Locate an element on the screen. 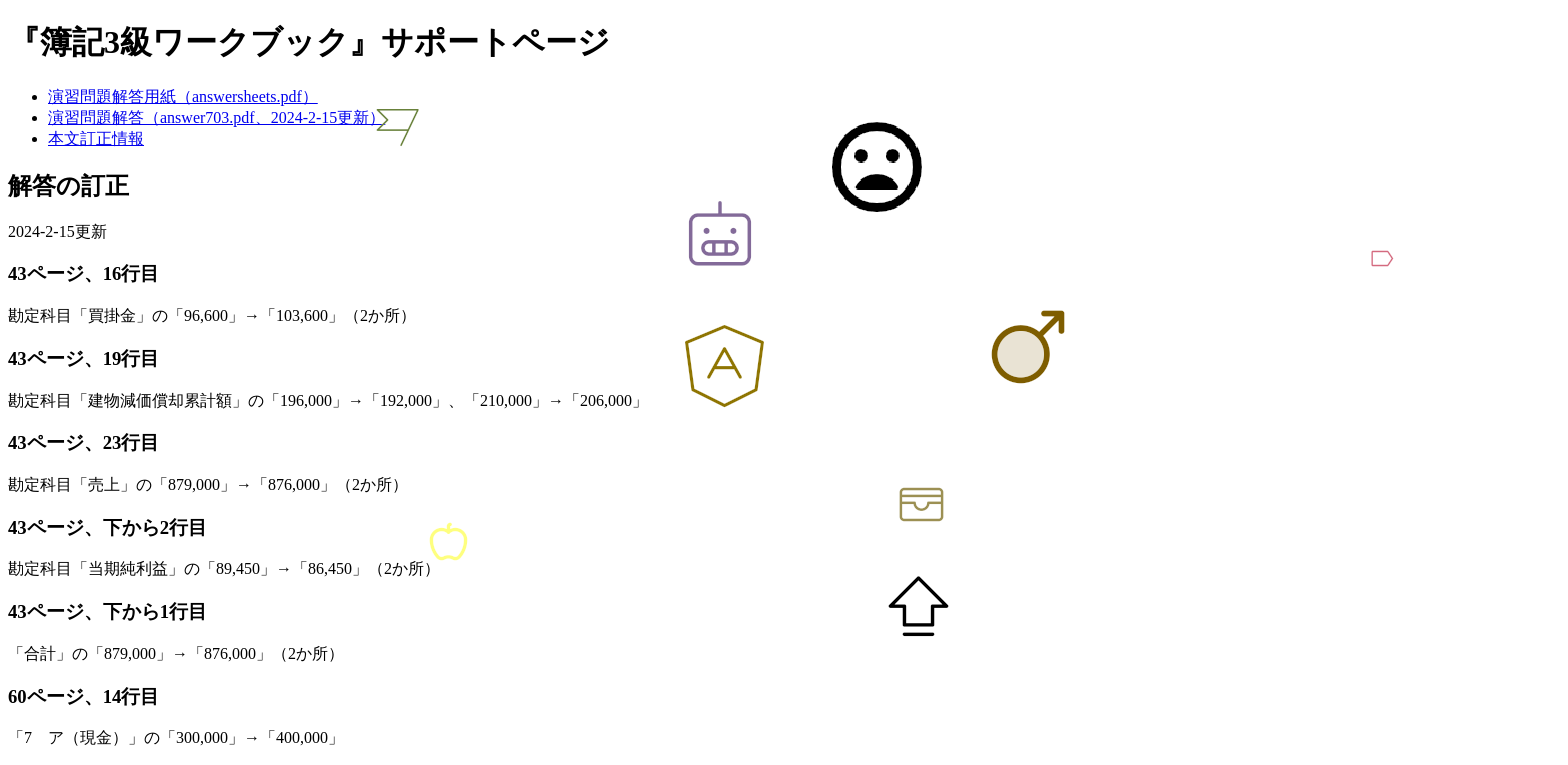 Image resolution: width=1568 pixels, height=765 pixels. flag or bookmark an item is located at coordinates (396, 125).